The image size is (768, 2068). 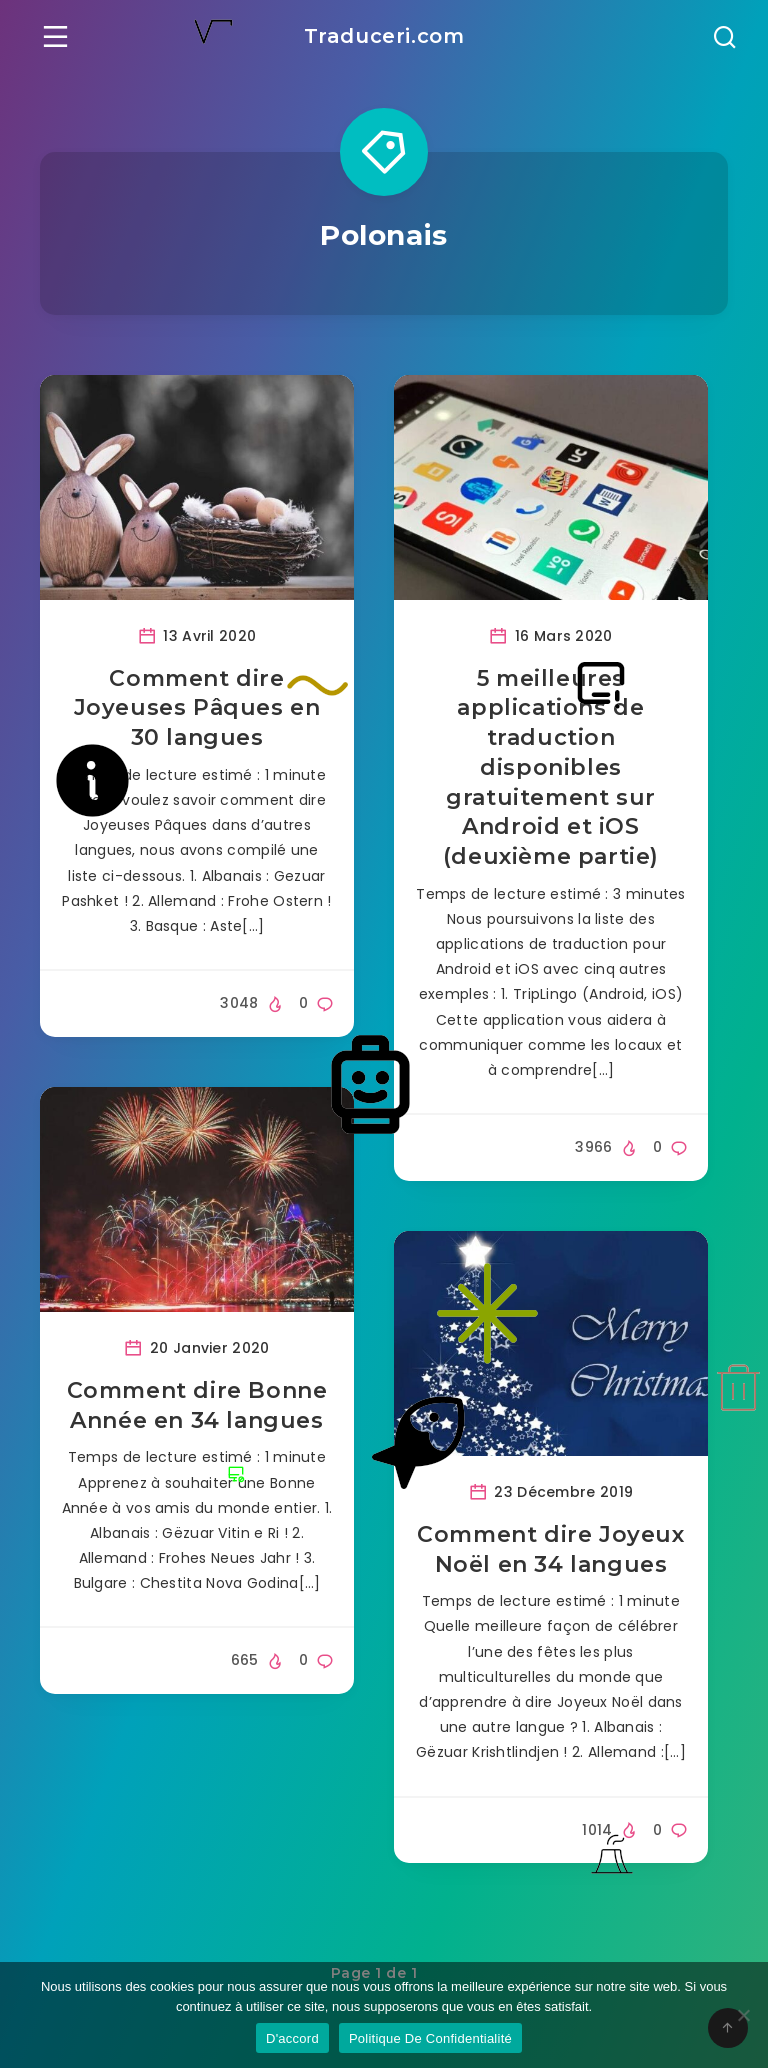 I want to click on indicates nuclear power or energy facility, so click(x=612, y=1857).